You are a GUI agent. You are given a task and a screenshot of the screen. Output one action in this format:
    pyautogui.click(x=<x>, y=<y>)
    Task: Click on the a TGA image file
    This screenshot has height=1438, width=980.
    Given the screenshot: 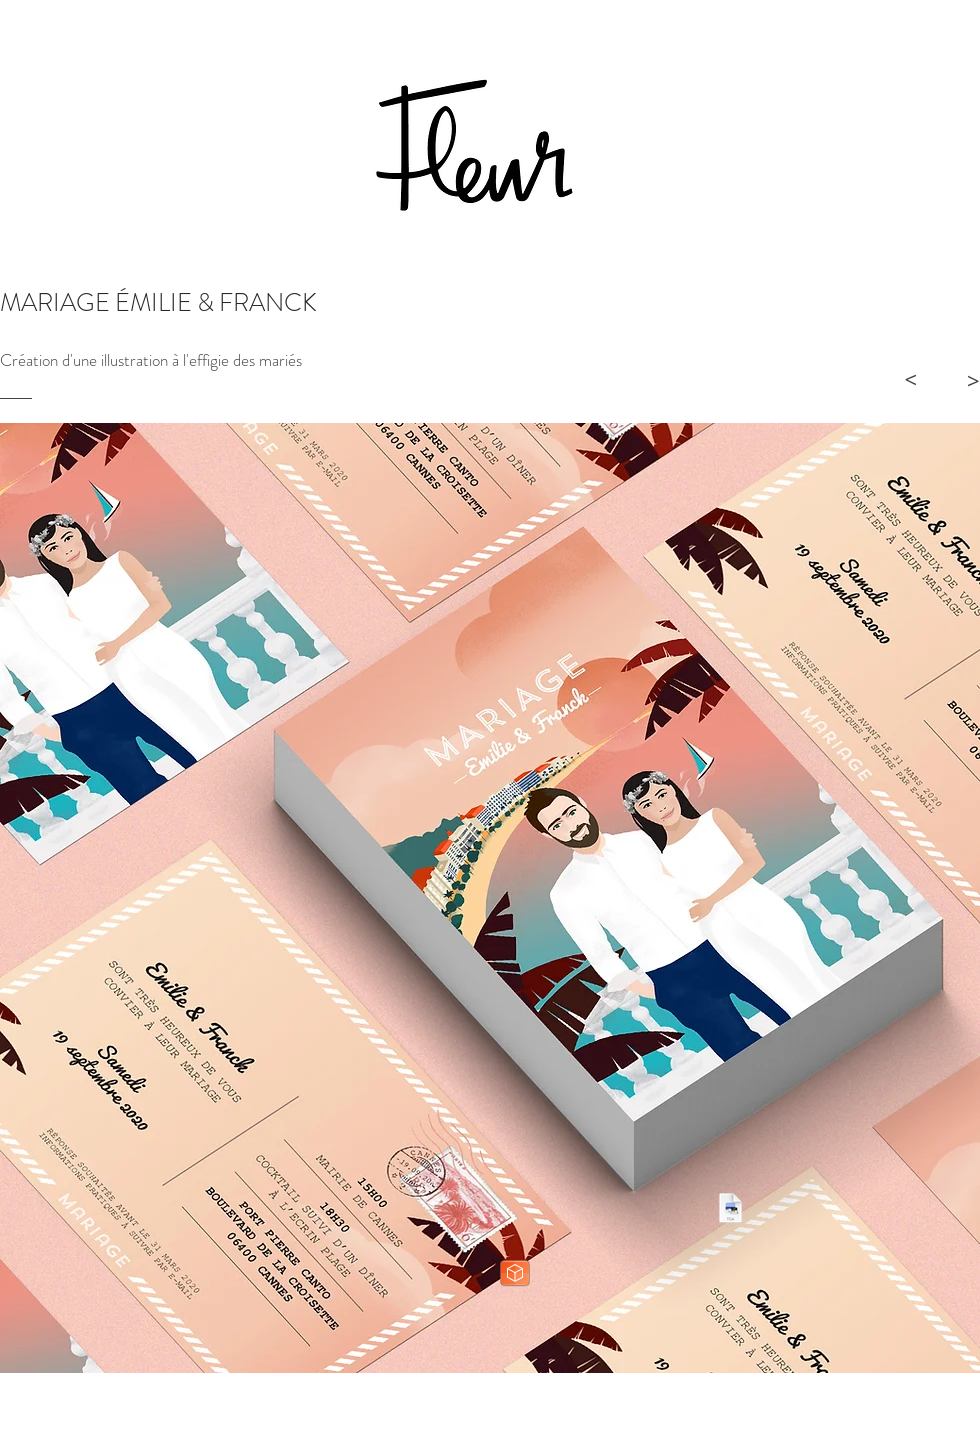 What is the action you would take?
    pyautogui.click(x=730, y=1208)
    